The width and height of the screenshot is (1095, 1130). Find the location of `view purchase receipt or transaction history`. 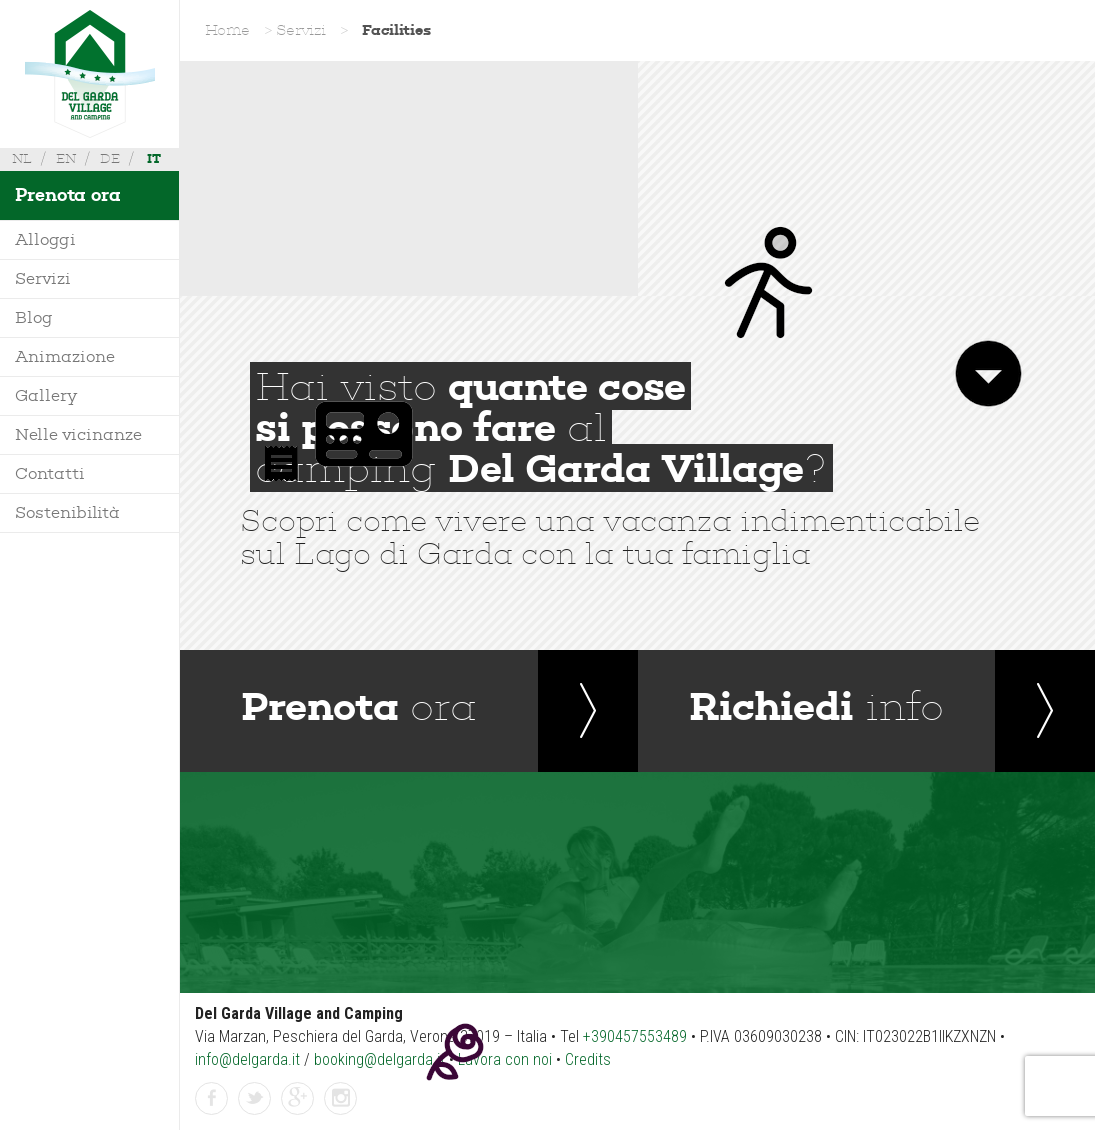

view purchase receipt or transaction history is located at coordinates (281, 463).